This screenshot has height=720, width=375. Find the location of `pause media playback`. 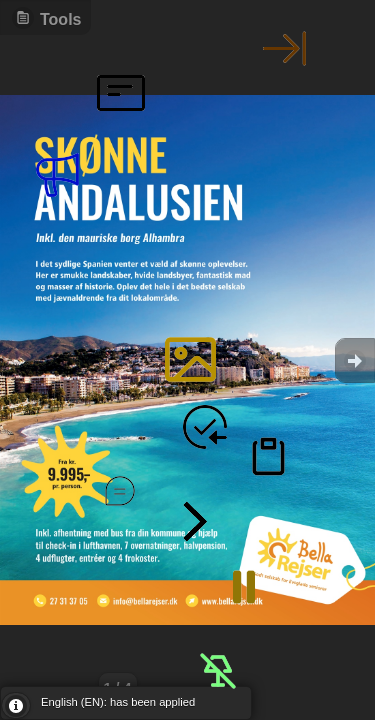

pause media playback is located at coordinates (244, 587).